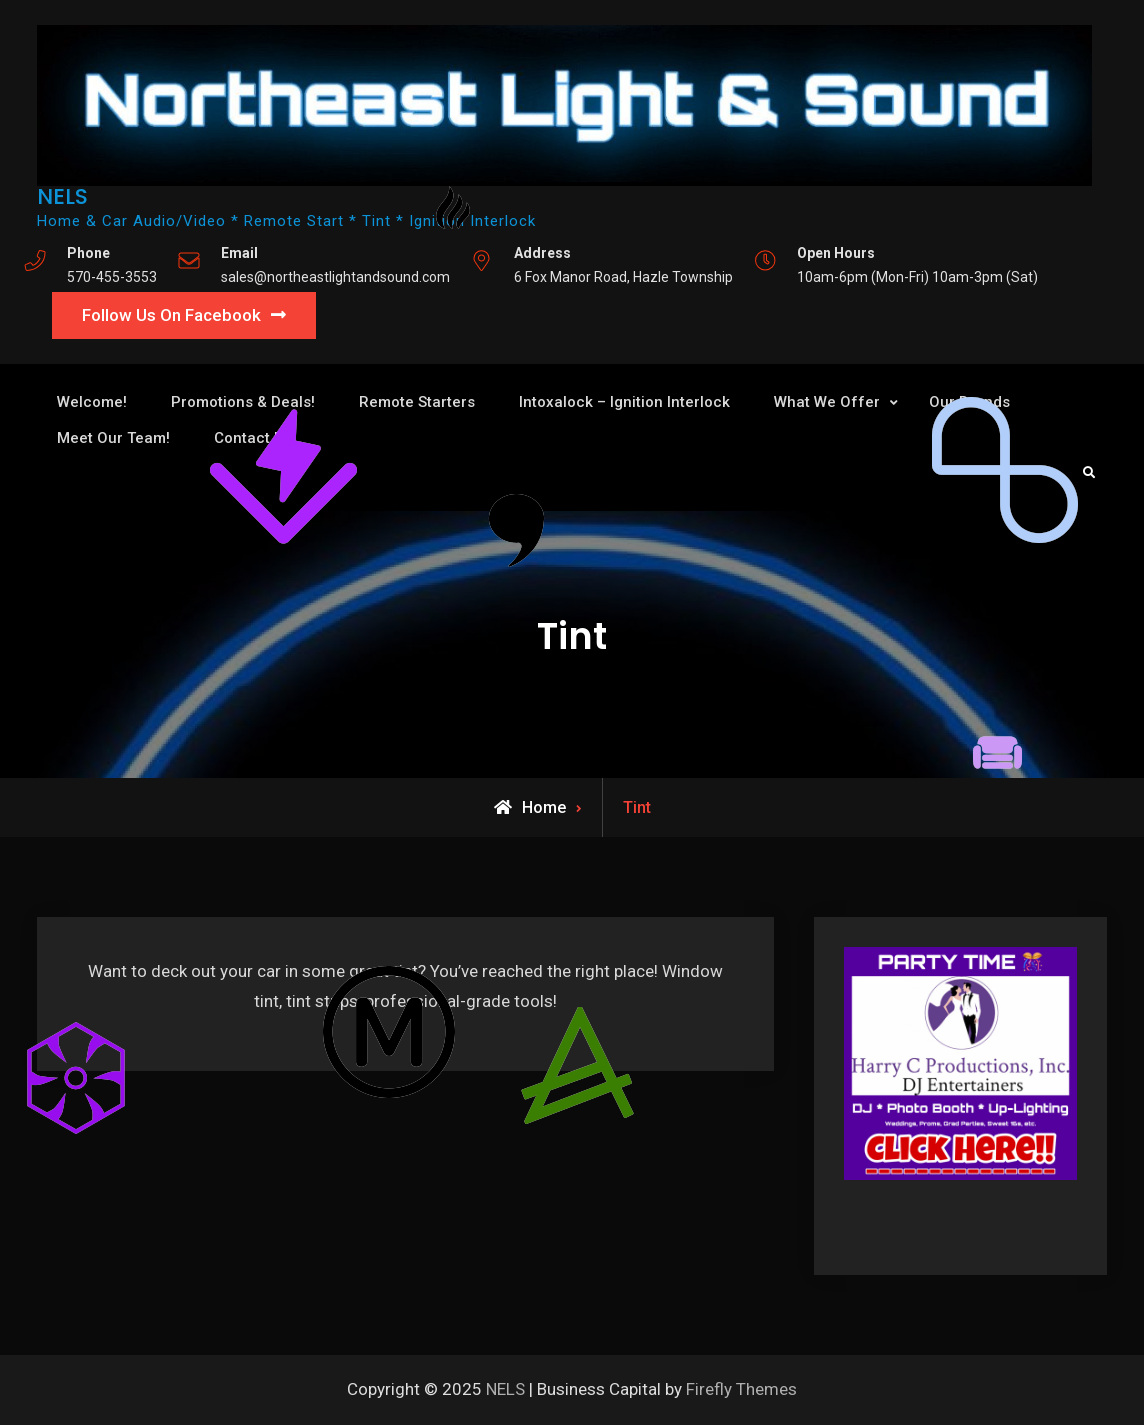 Image resolution: width=1144 pixels, height=1425 pixels. Describe the element at coordinates (453, 208) in the screenshot. I see `indicates hot or trending content` at that location.